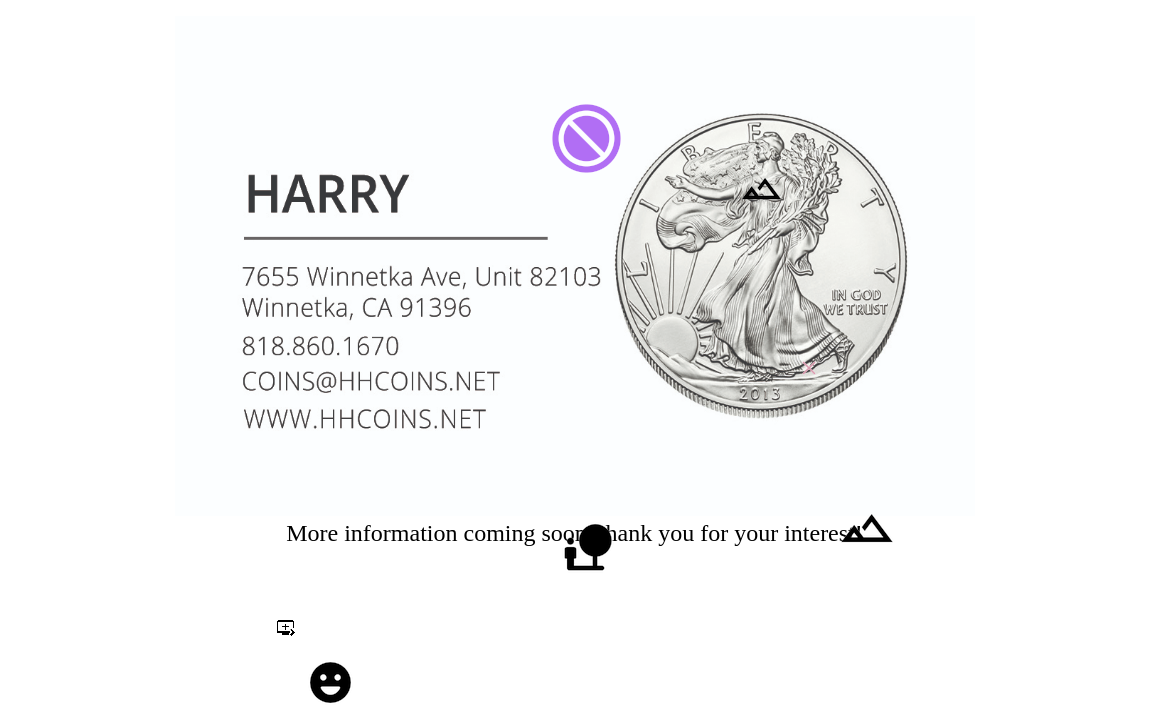 The width and height of the screenshot is (1149, 720). I want to click on indicates a blocked or prohibited action, so click(586, 138).